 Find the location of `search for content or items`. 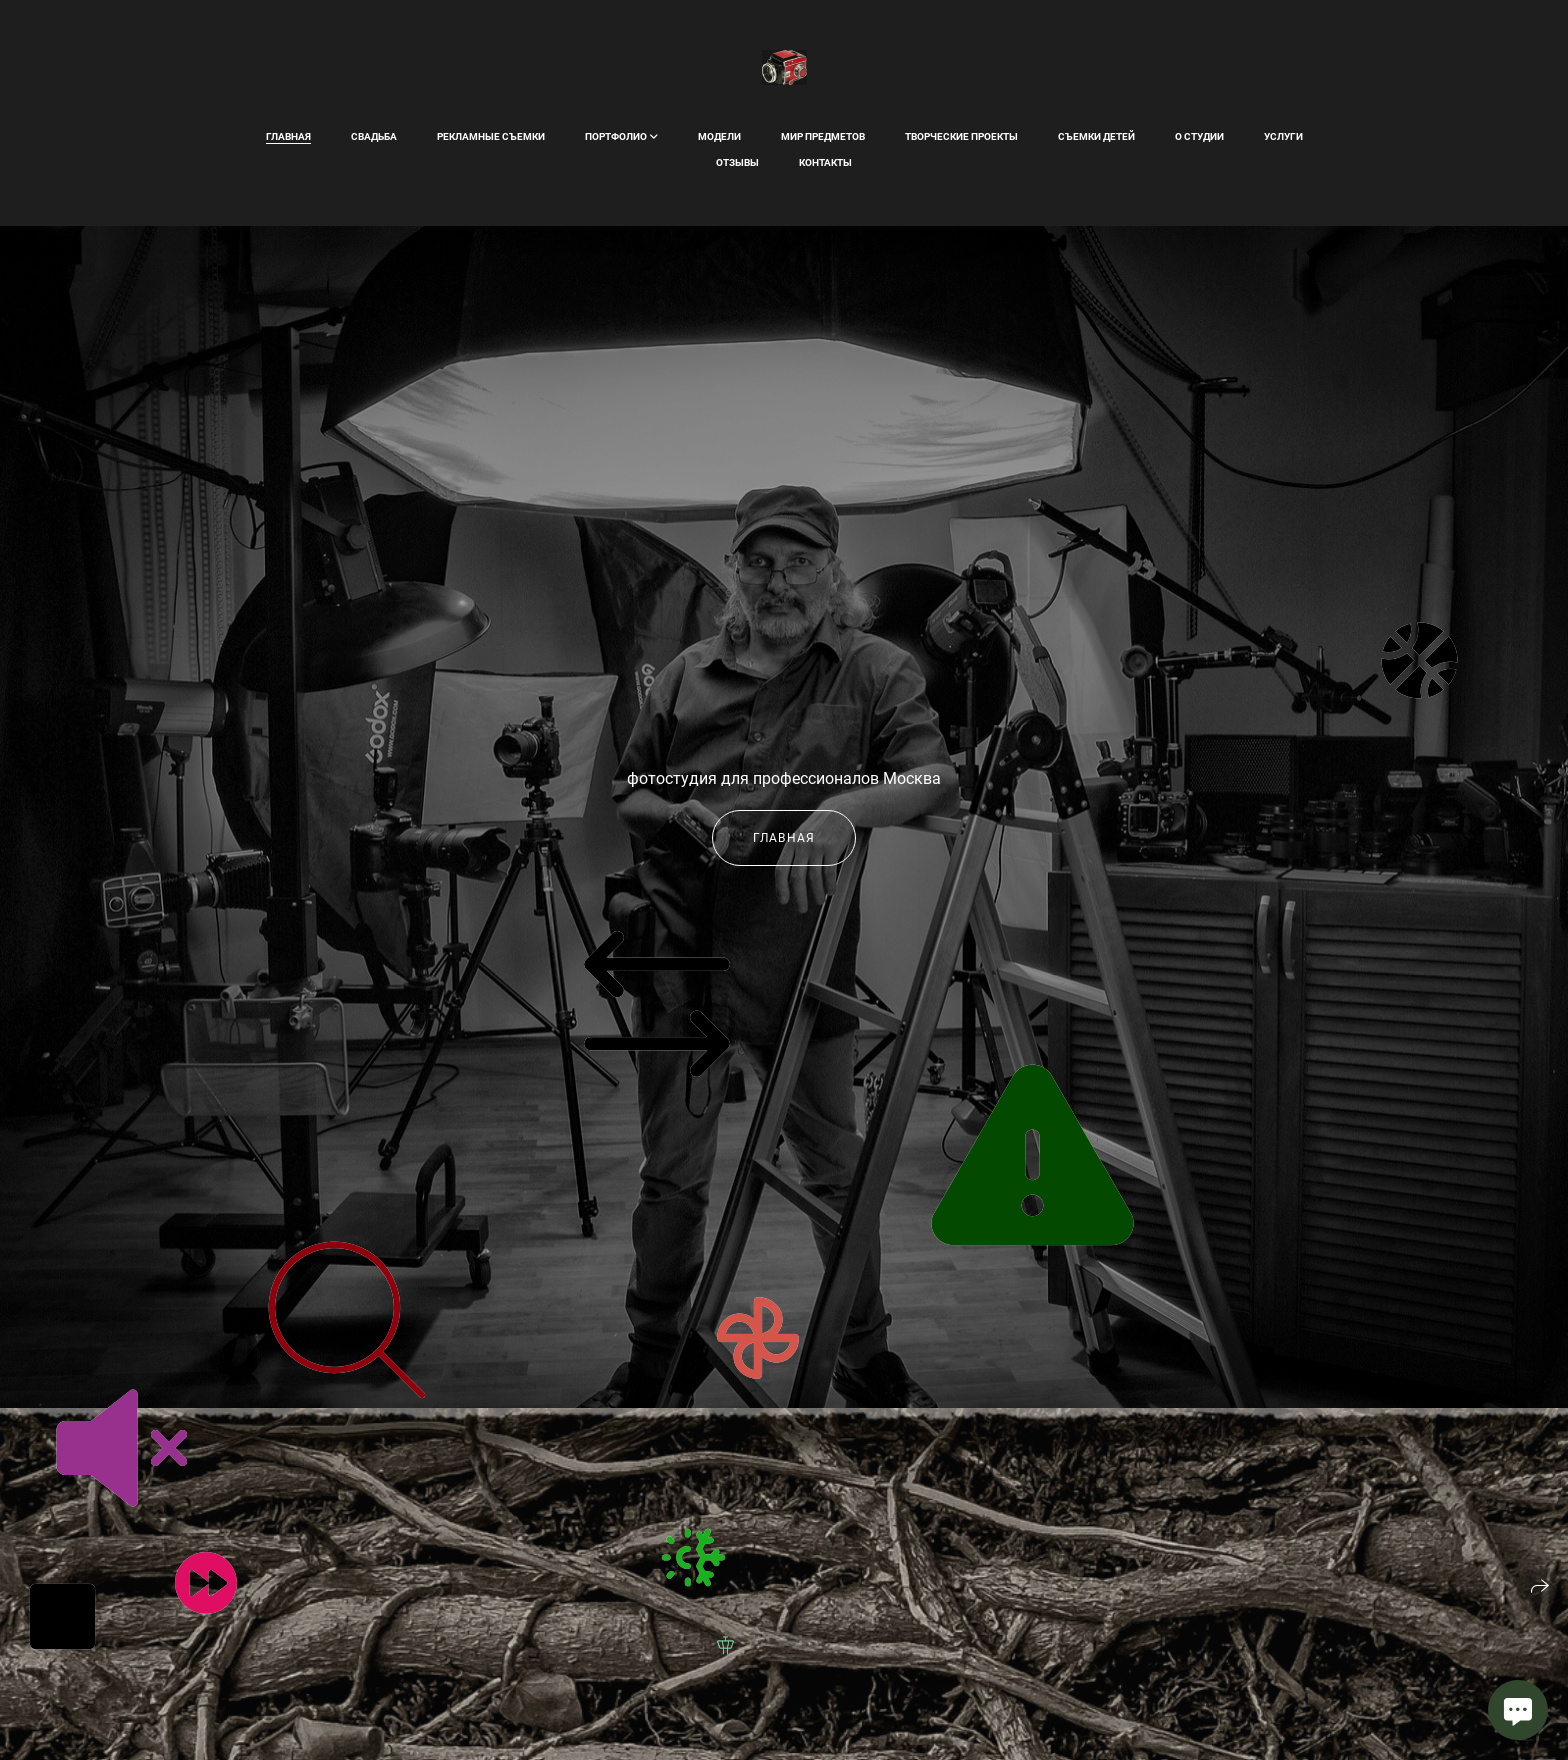

search for content or items is located at coordinates (347, 1320).